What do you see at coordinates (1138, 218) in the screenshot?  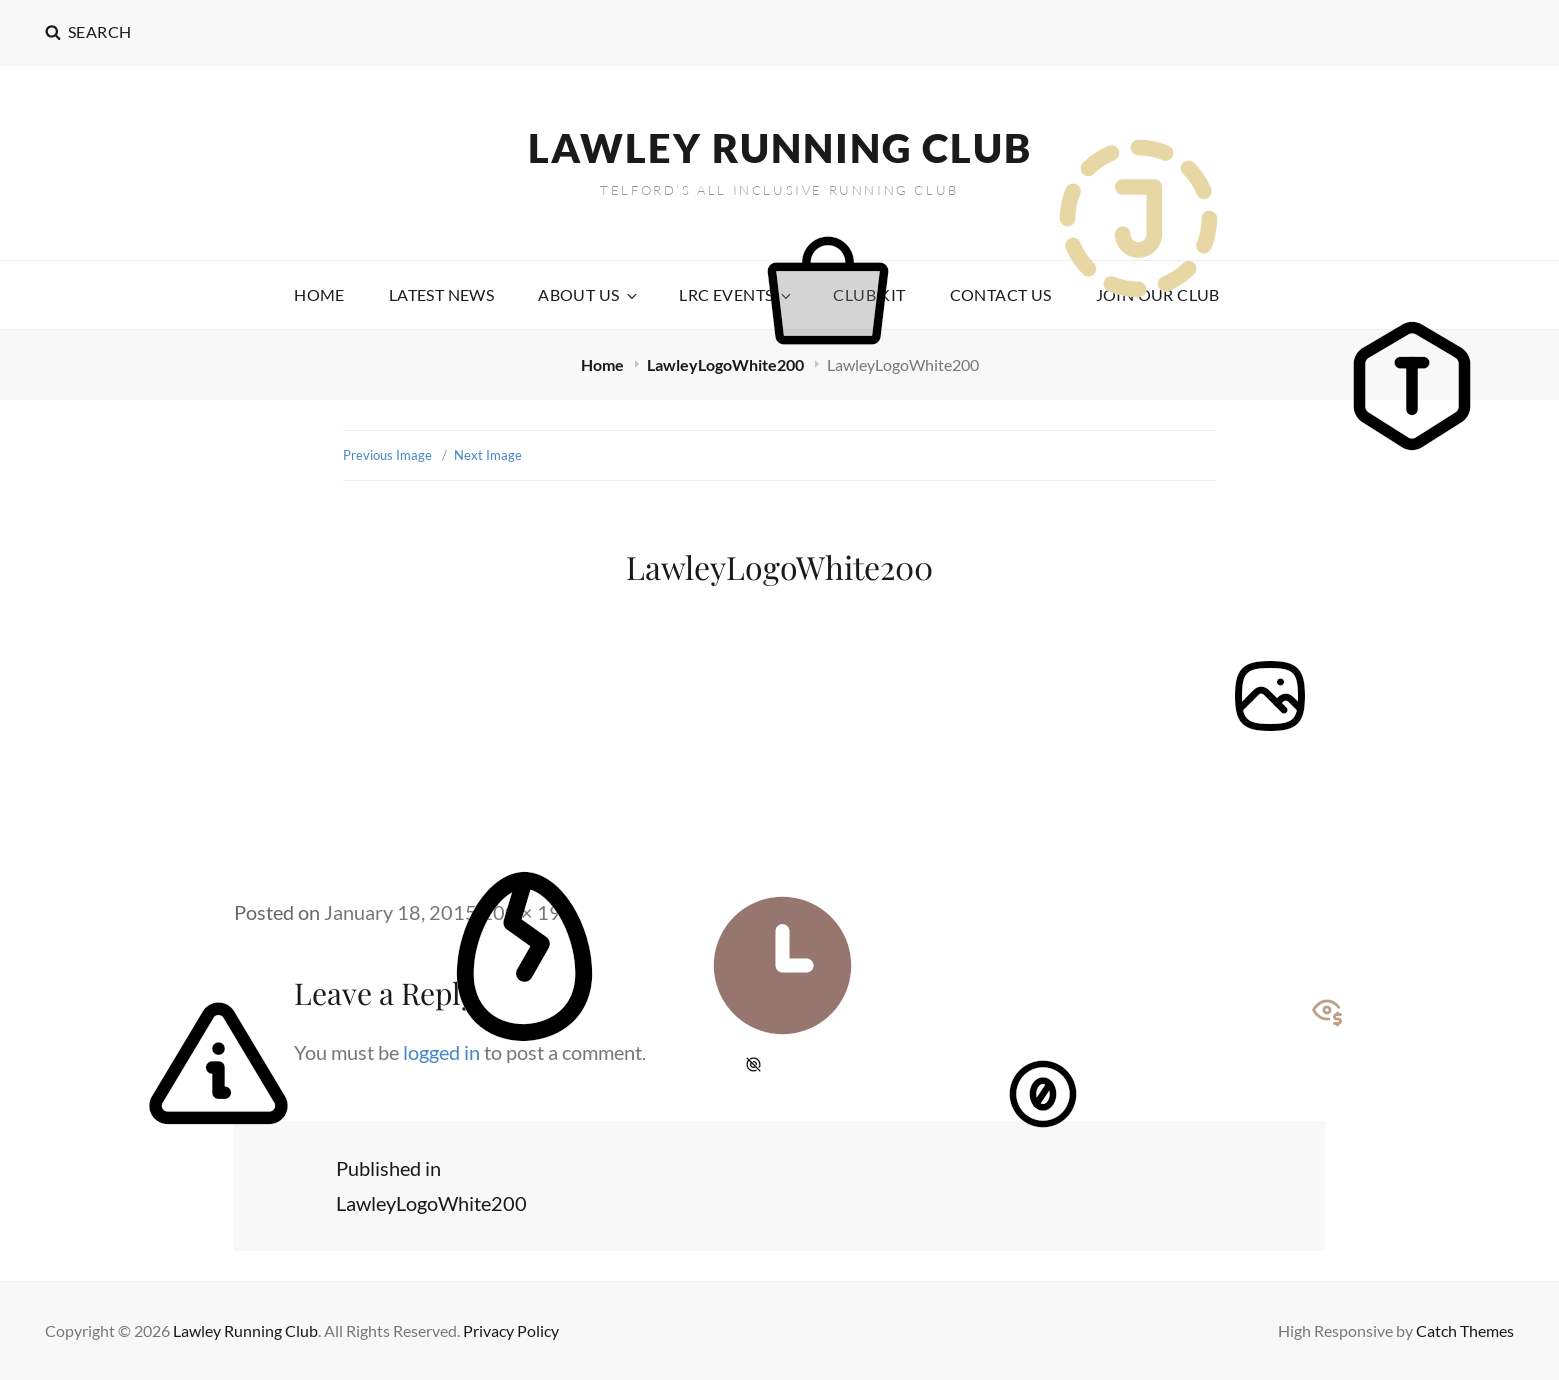 I see `indicates a pending or in-progress item labeled "J"` at bounding box center [1138, 218].